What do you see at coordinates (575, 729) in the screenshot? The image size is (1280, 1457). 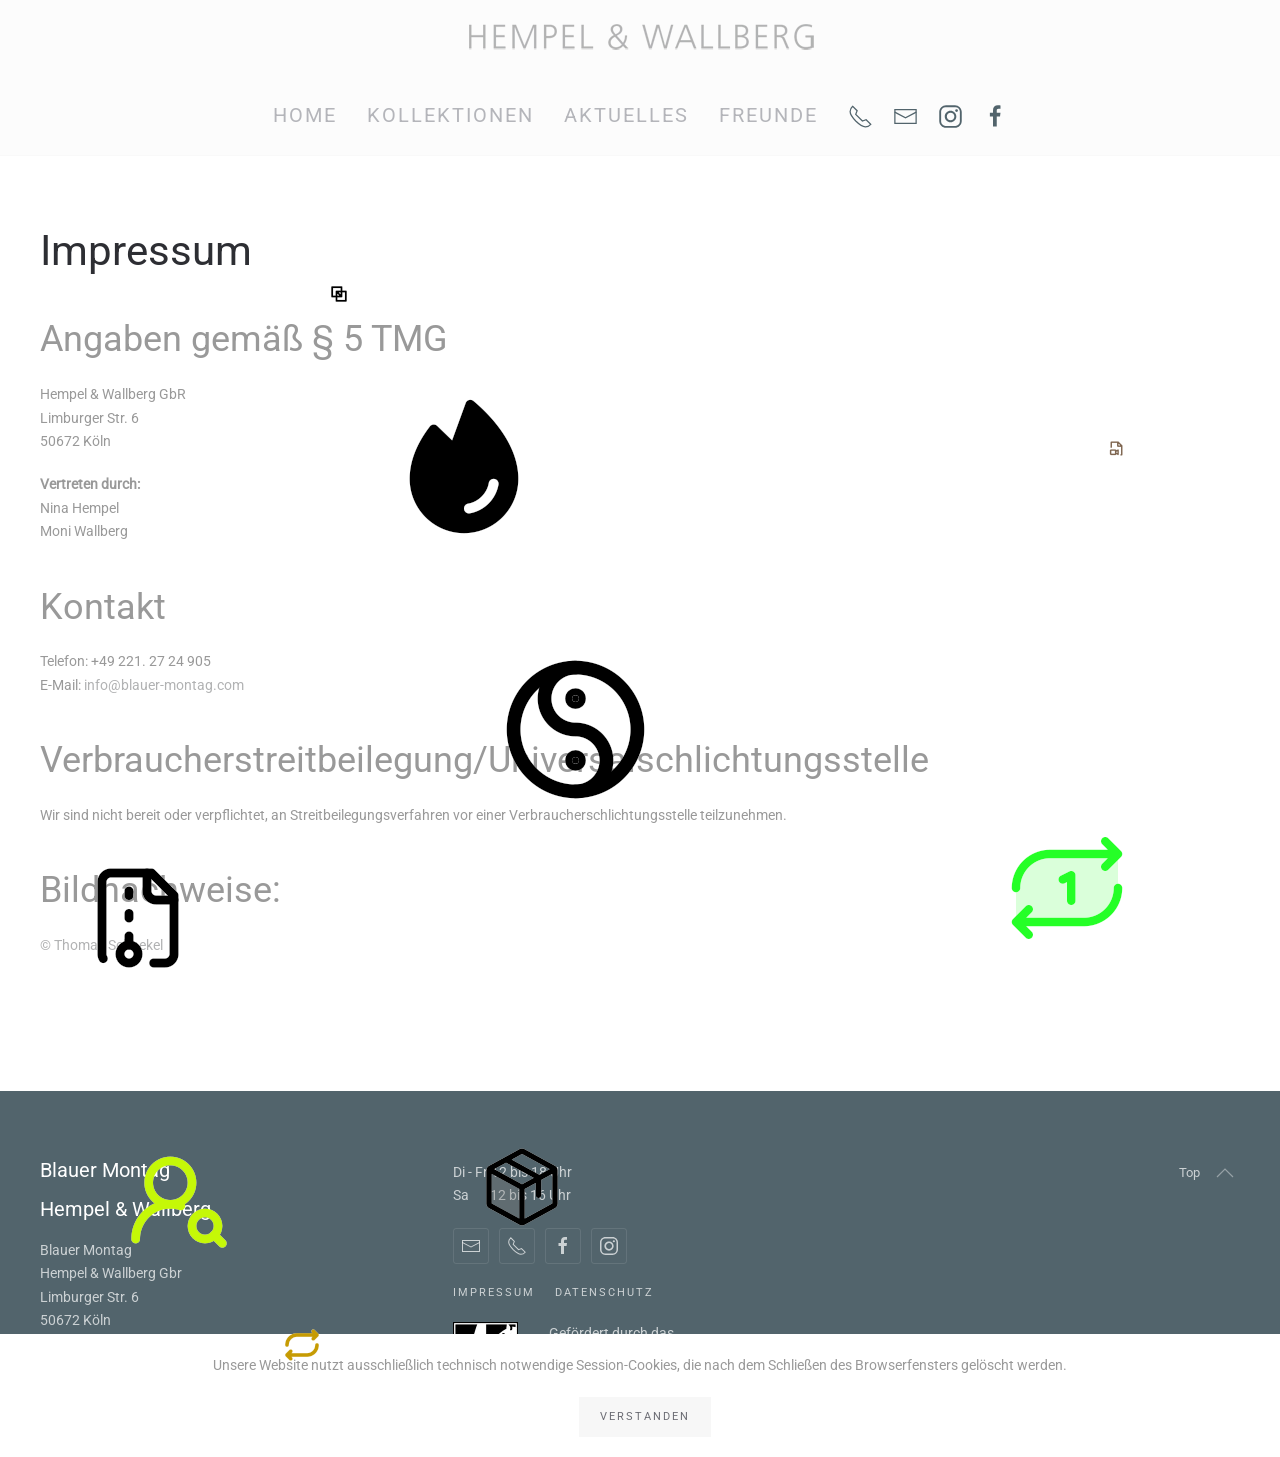 I see `toggle balance or harmony mode` at bounding box center [575, 729].